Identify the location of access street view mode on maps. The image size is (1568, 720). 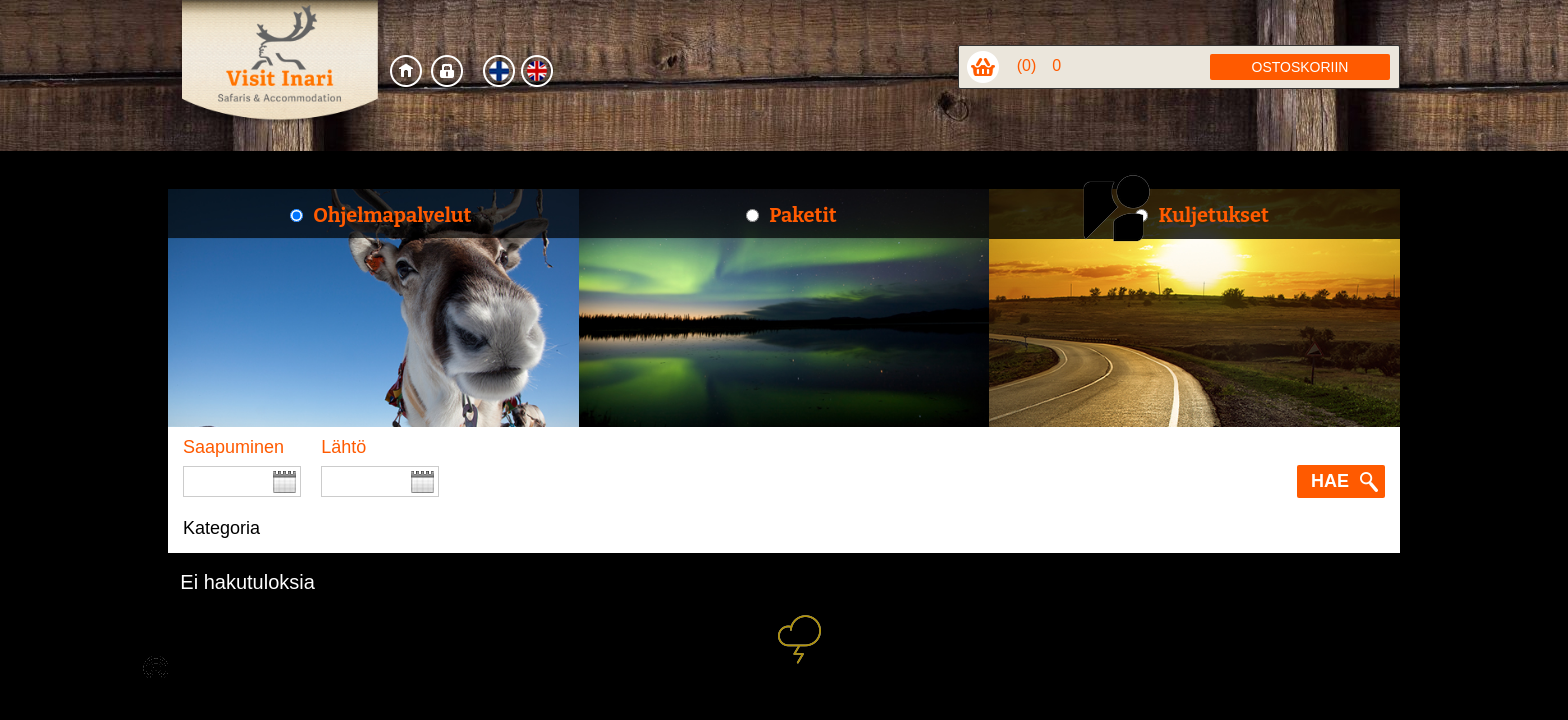
(1113, 211).